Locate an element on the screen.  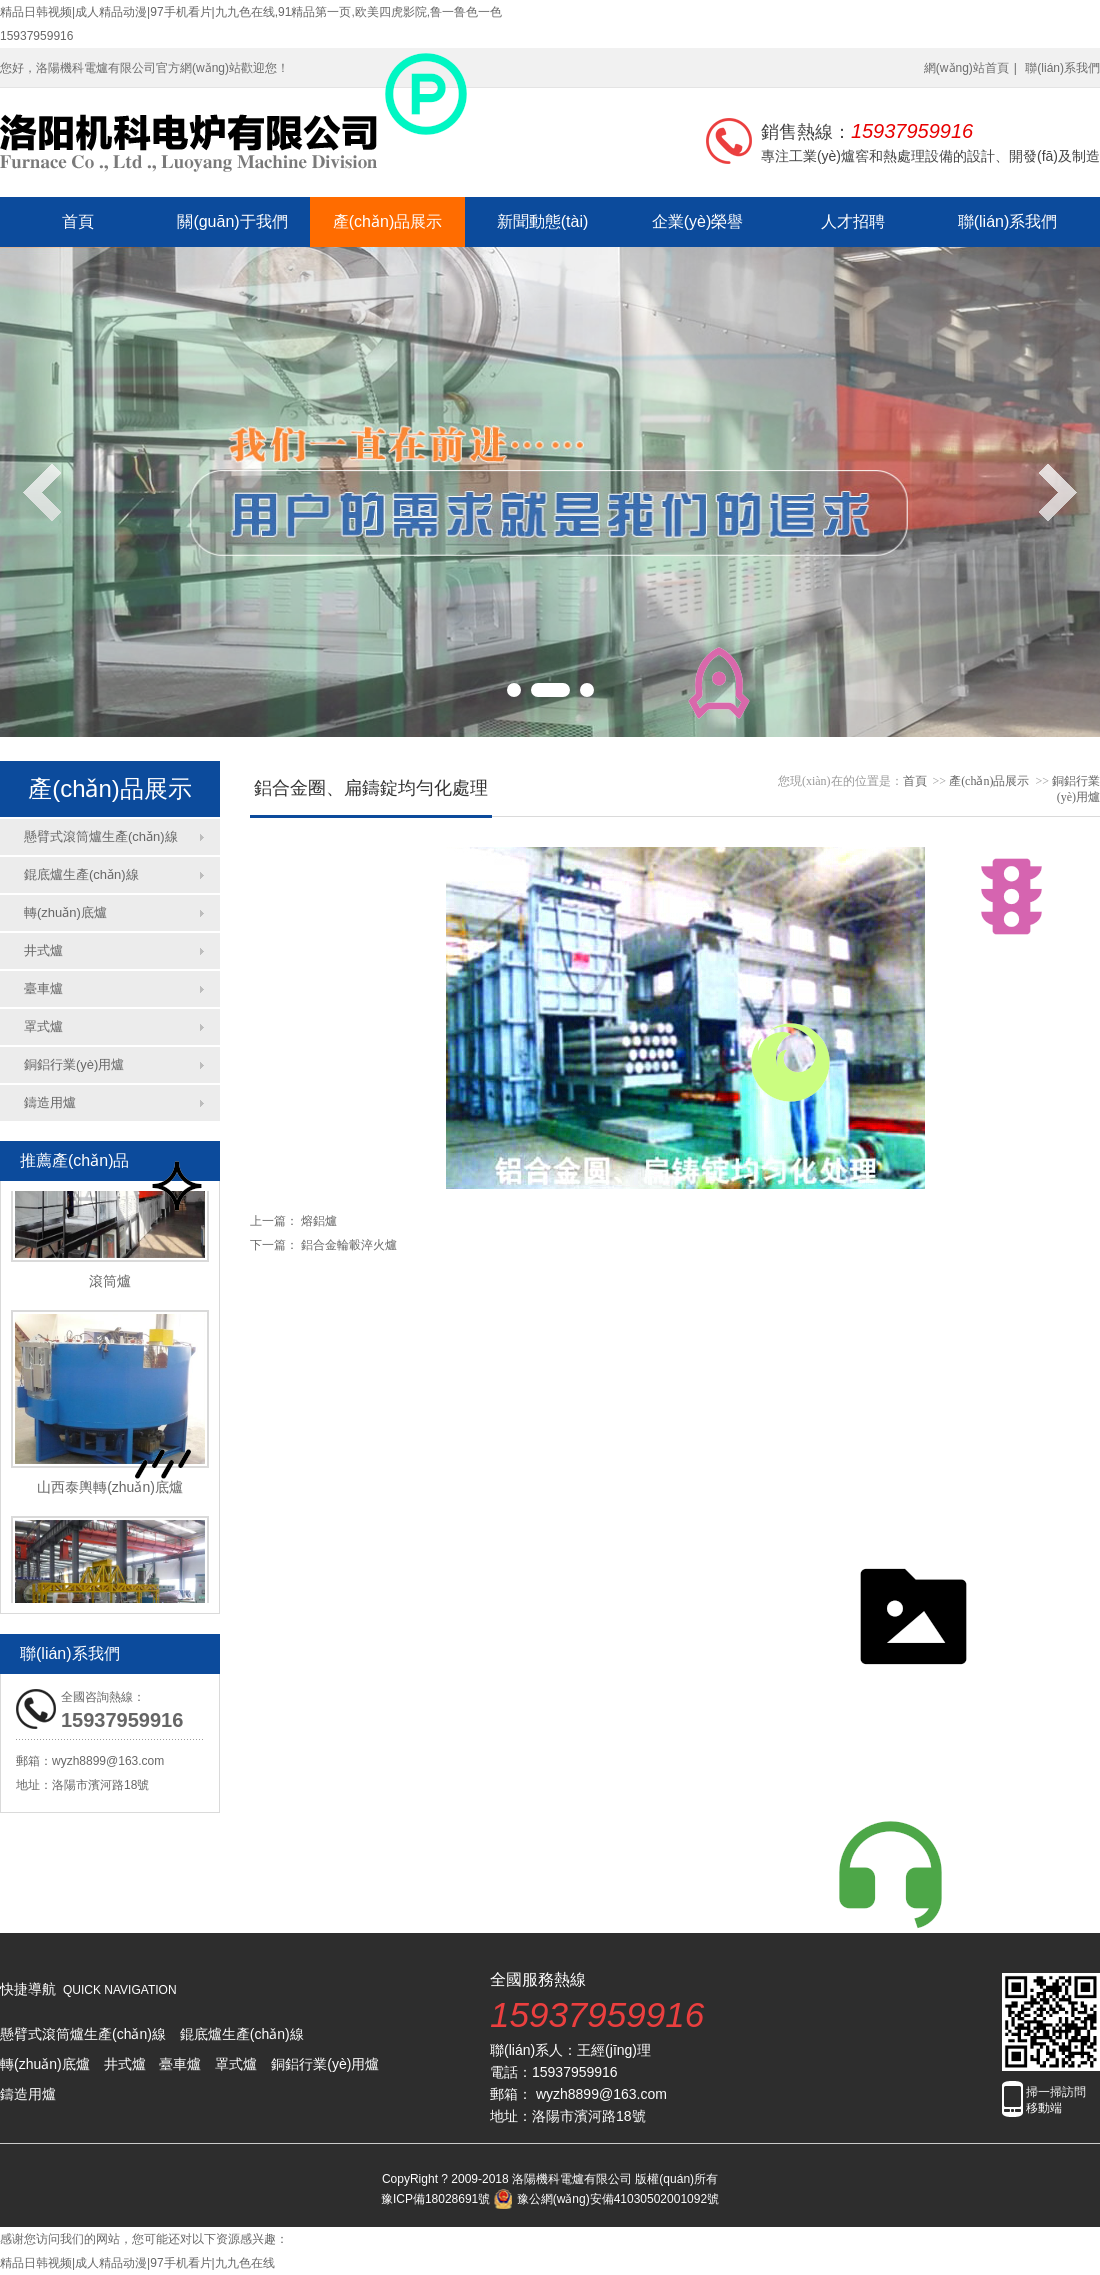
open photo gallery folder is located at coordinates (913, 1616).